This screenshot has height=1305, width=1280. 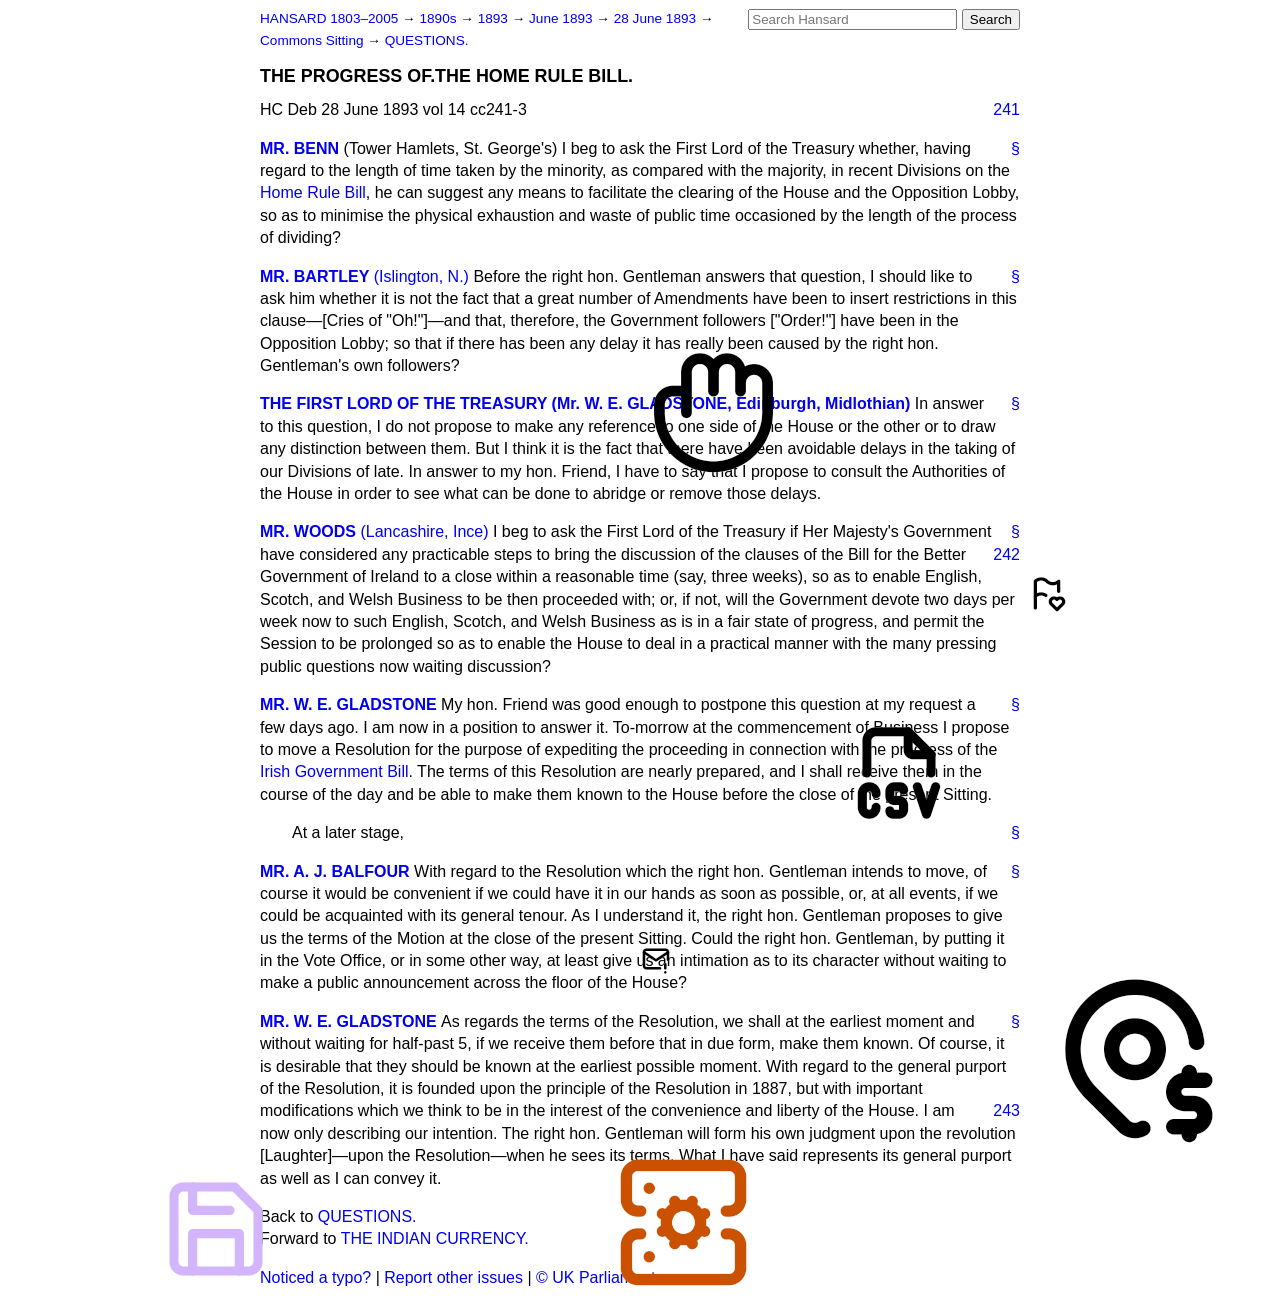 I want to click on save current file or document, so click(x=216, y=1229).